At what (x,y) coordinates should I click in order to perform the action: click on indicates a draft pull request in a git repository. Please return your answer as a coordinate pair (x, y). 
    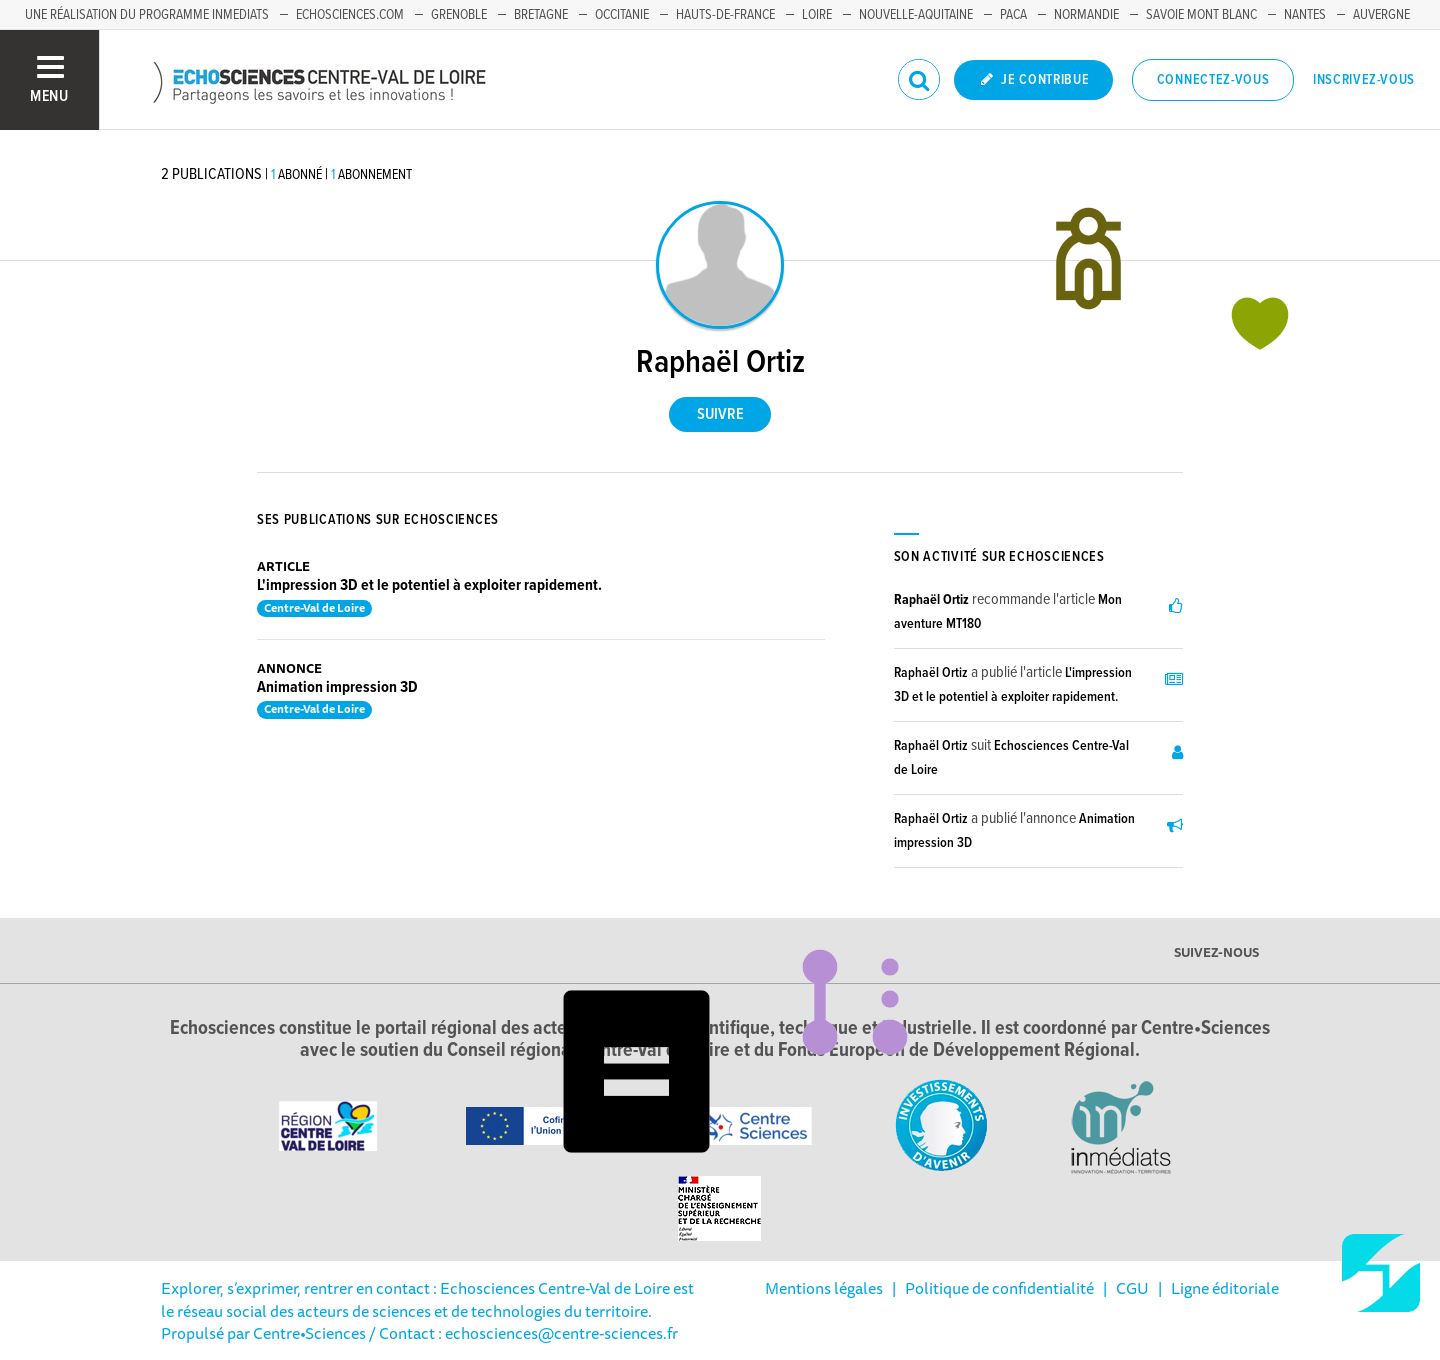
    Looking at the image, I should click on (855, 1002).